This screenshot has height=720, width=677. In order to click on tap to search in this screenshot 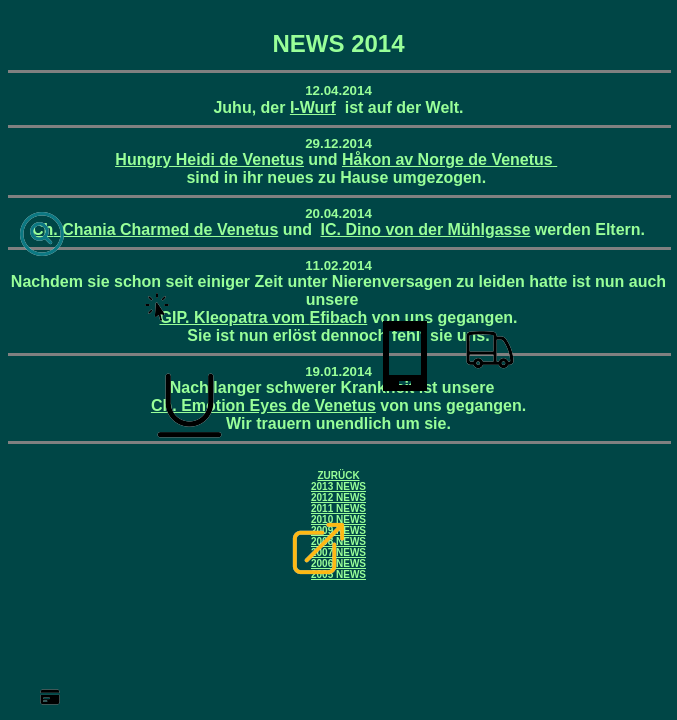, I will do `click(42, 234)`.